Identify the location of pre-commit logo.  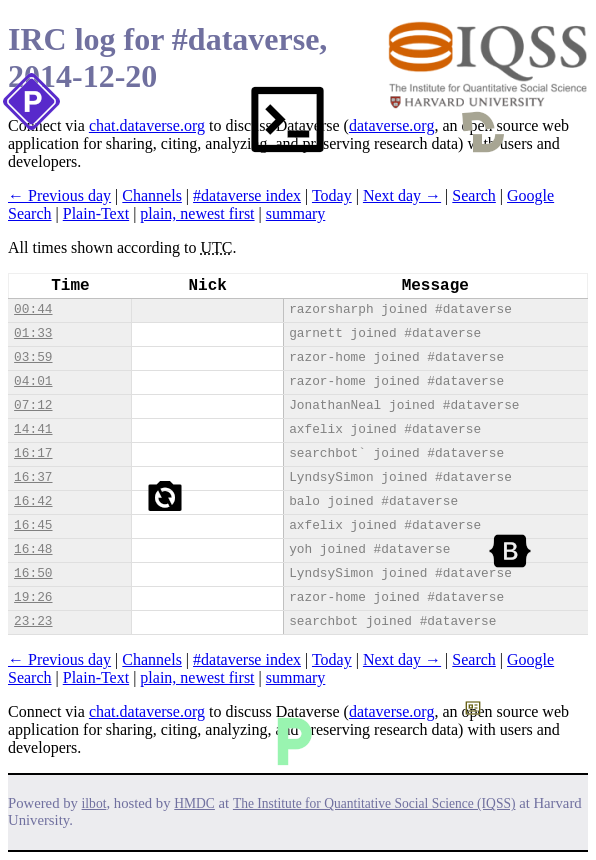
(31, 101).